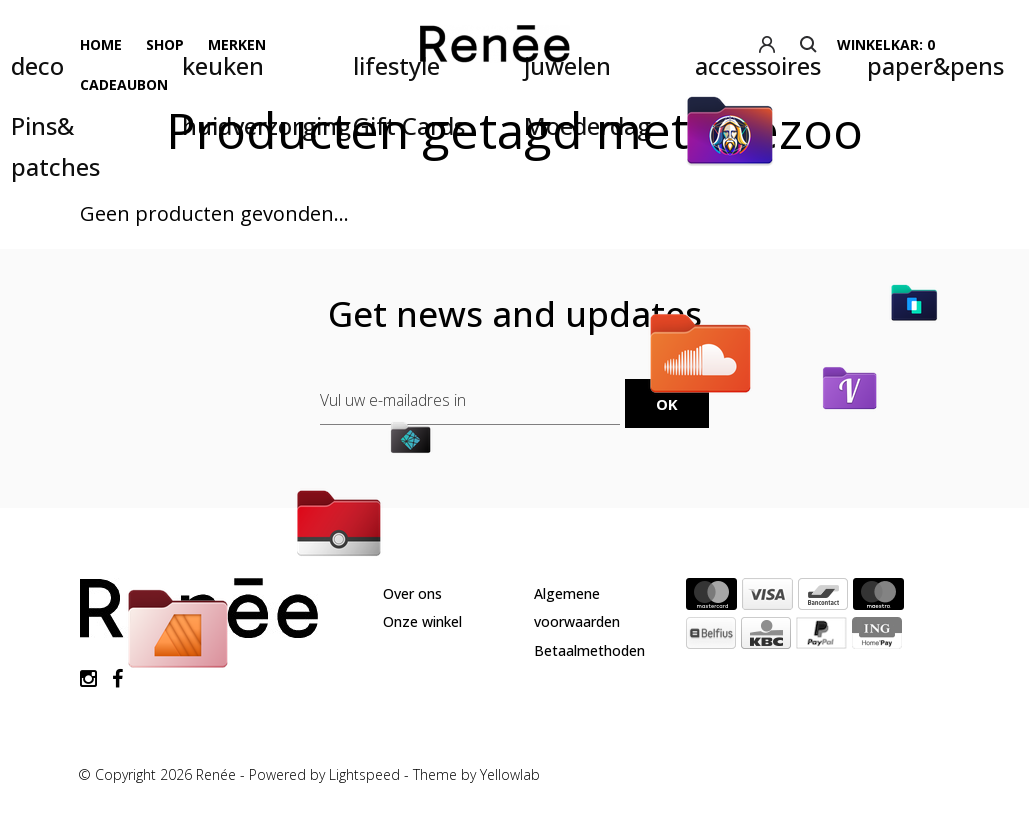 This screenshot has height=835, width=1029. What do you see at coordinates (729, 132) in the screenshot?
I see `open Leonardo.ai project folder` at bounding box center [729, 132].